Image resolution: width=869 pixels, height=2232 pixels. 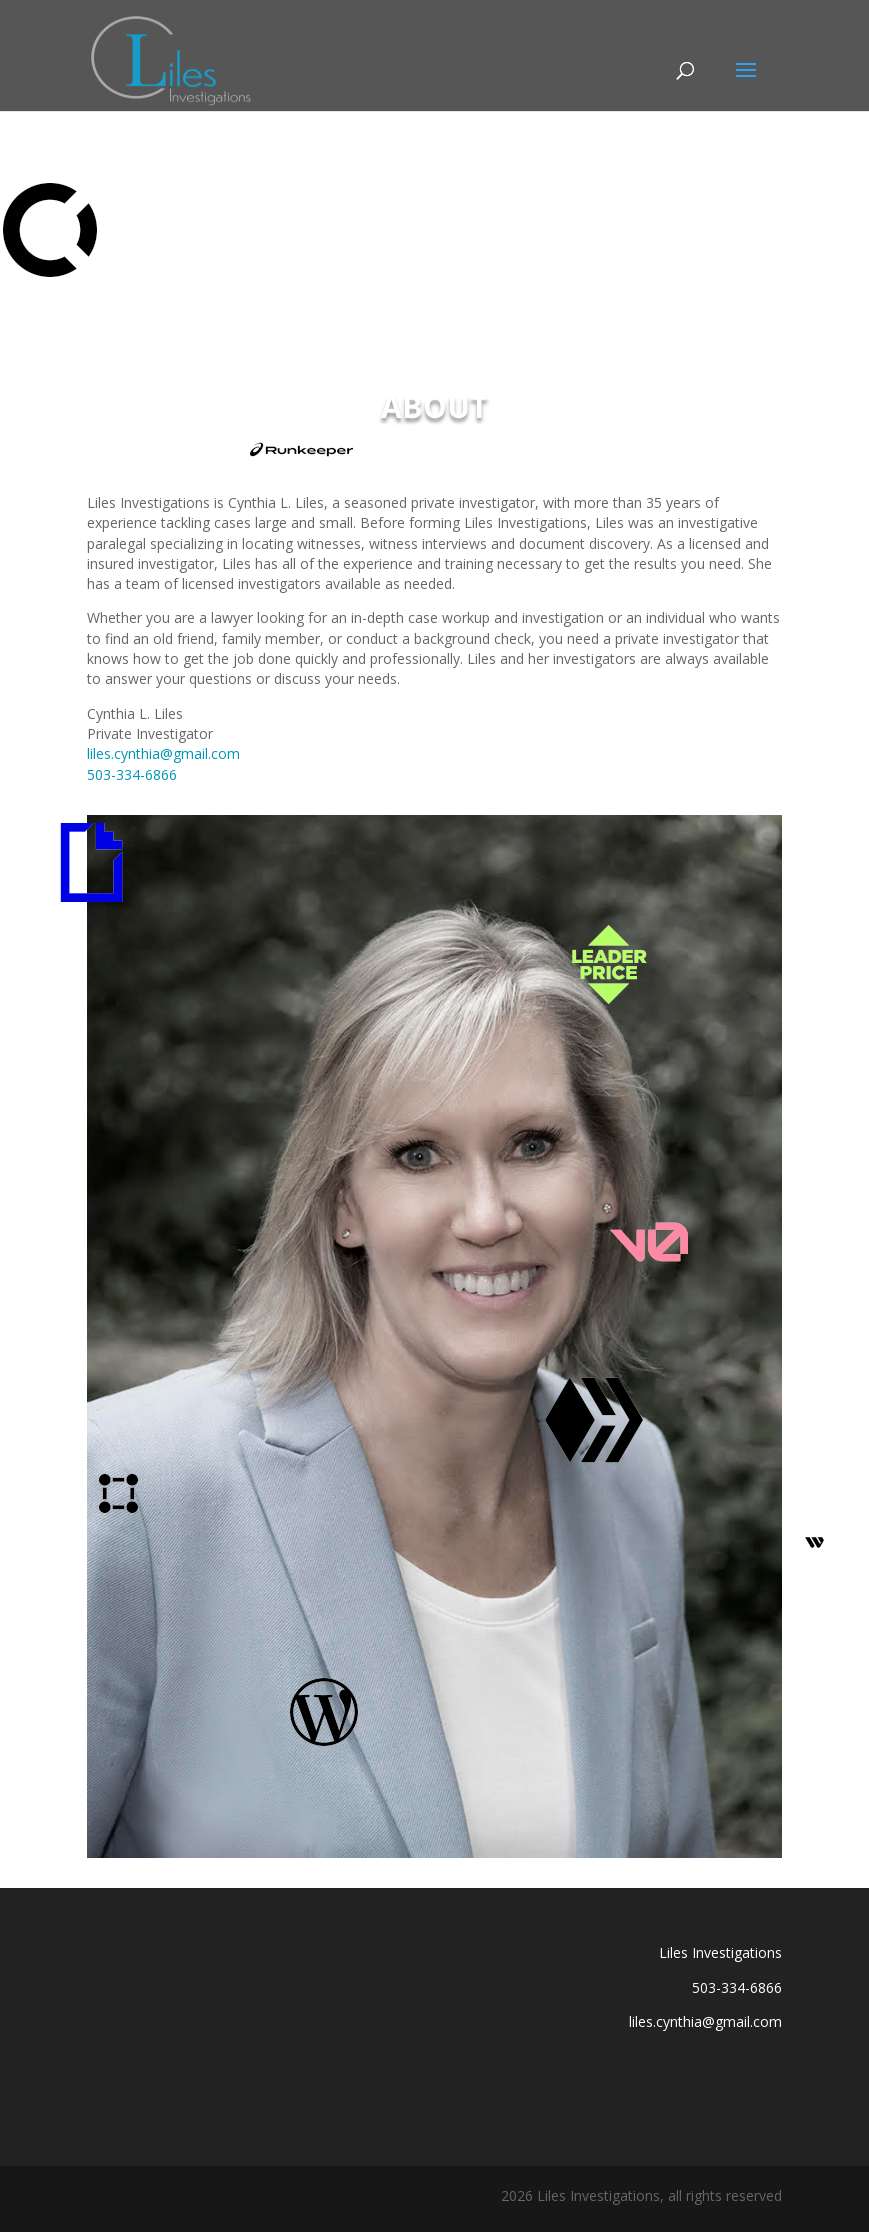 What do you see at coordinates (609, 964) in the screenshot?
I see `leader price brand logo` at bounding box center [609, 964].